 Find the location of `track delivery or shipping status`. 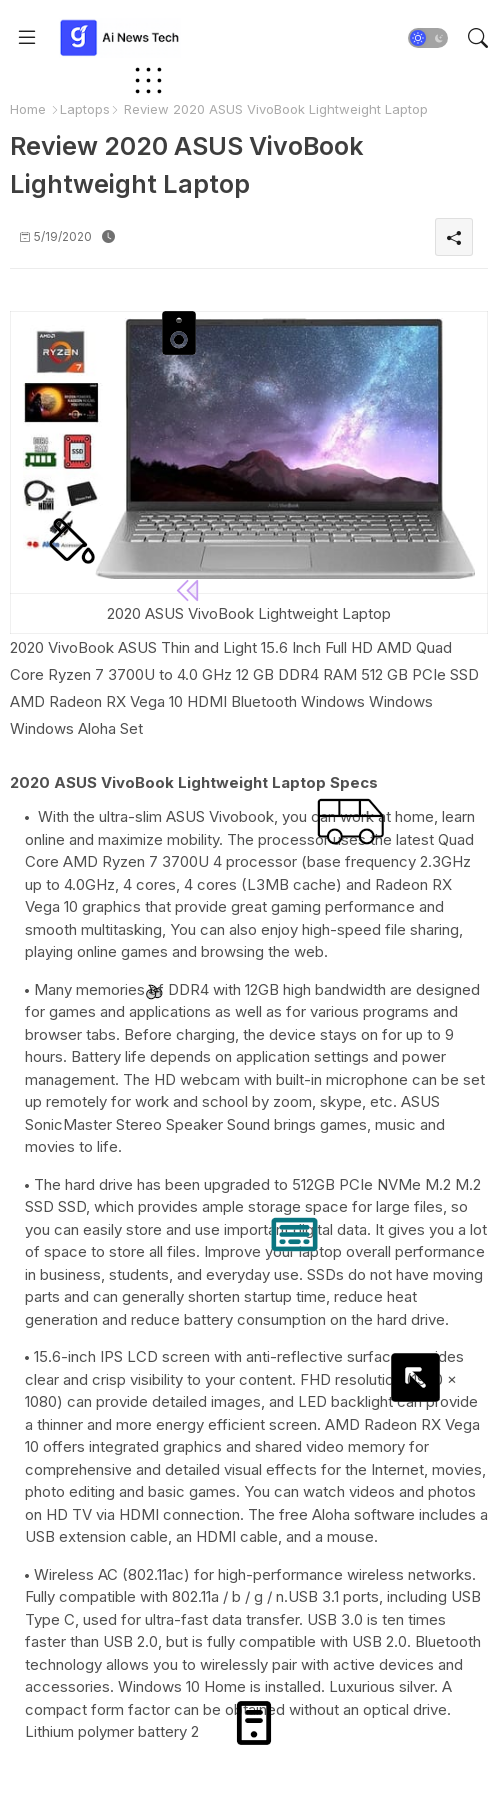

track delivery or shipping status is located at coordinates (348, 820).